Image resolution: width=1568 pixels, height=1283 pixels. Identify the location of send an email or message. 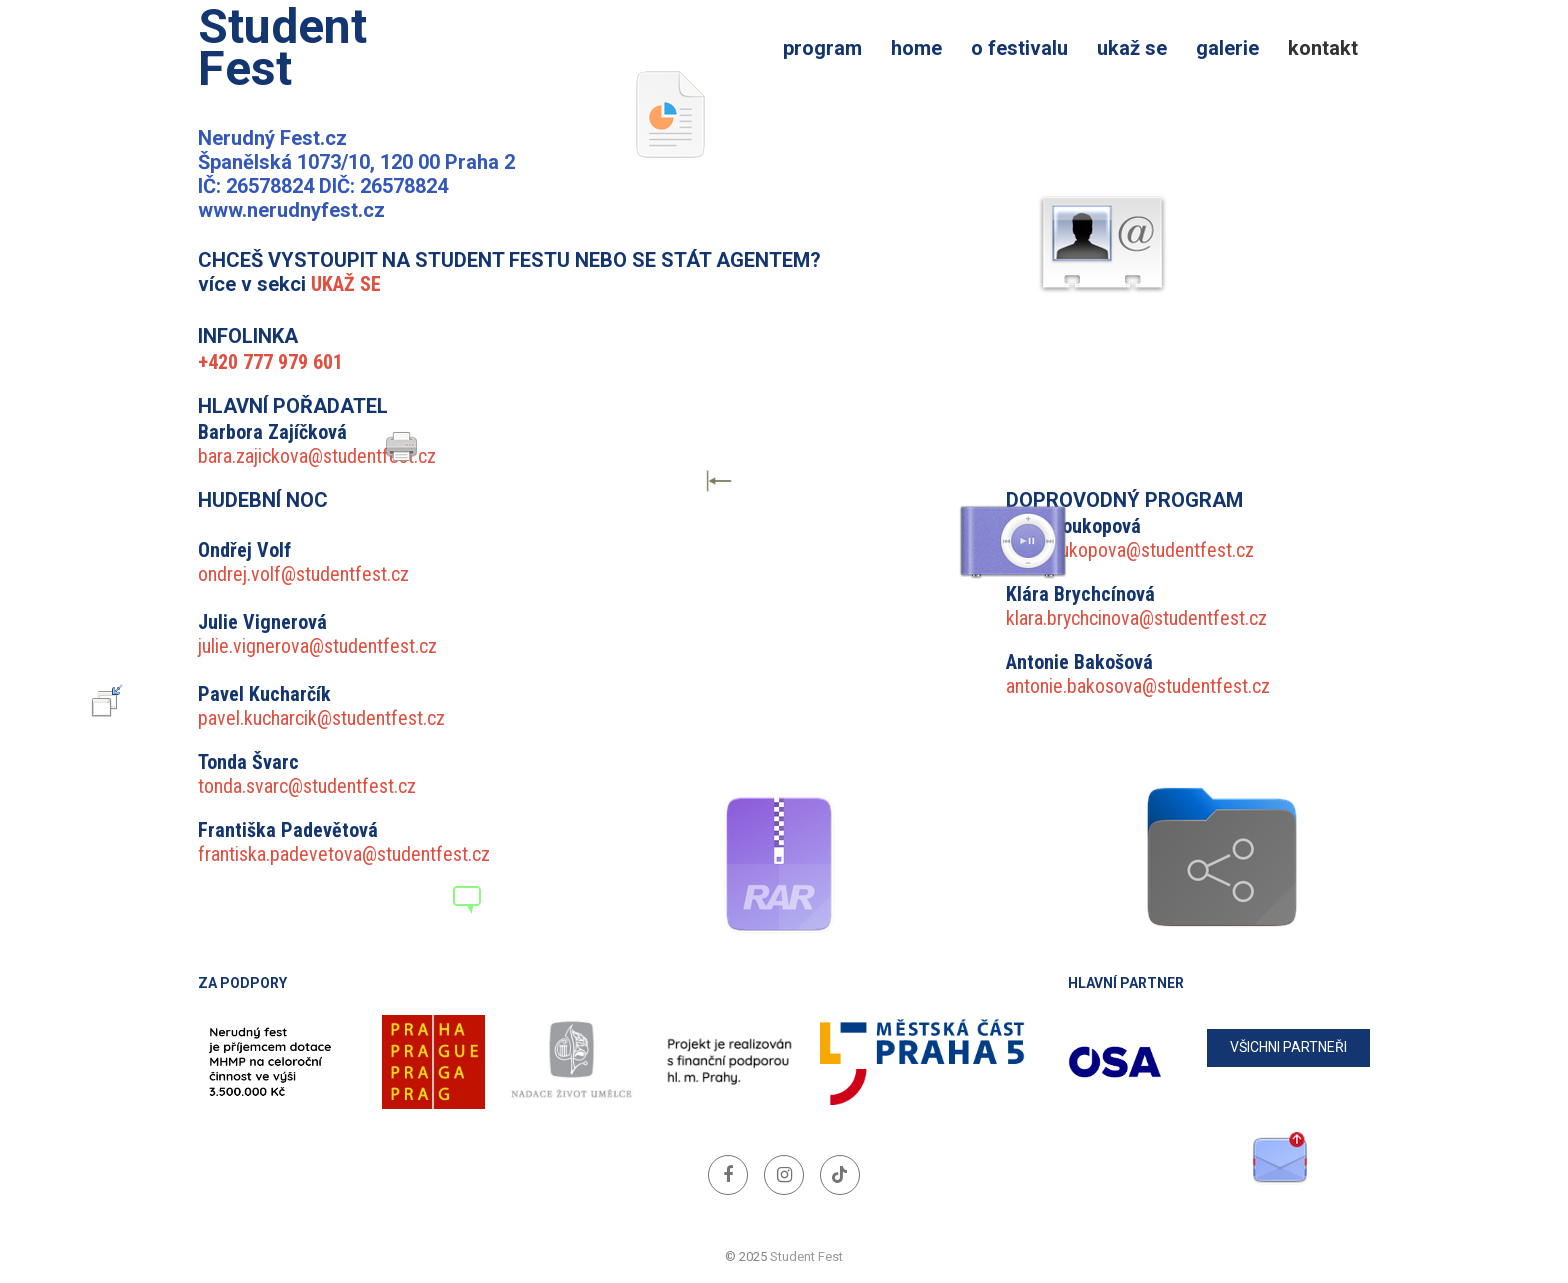
(1280, 1160).